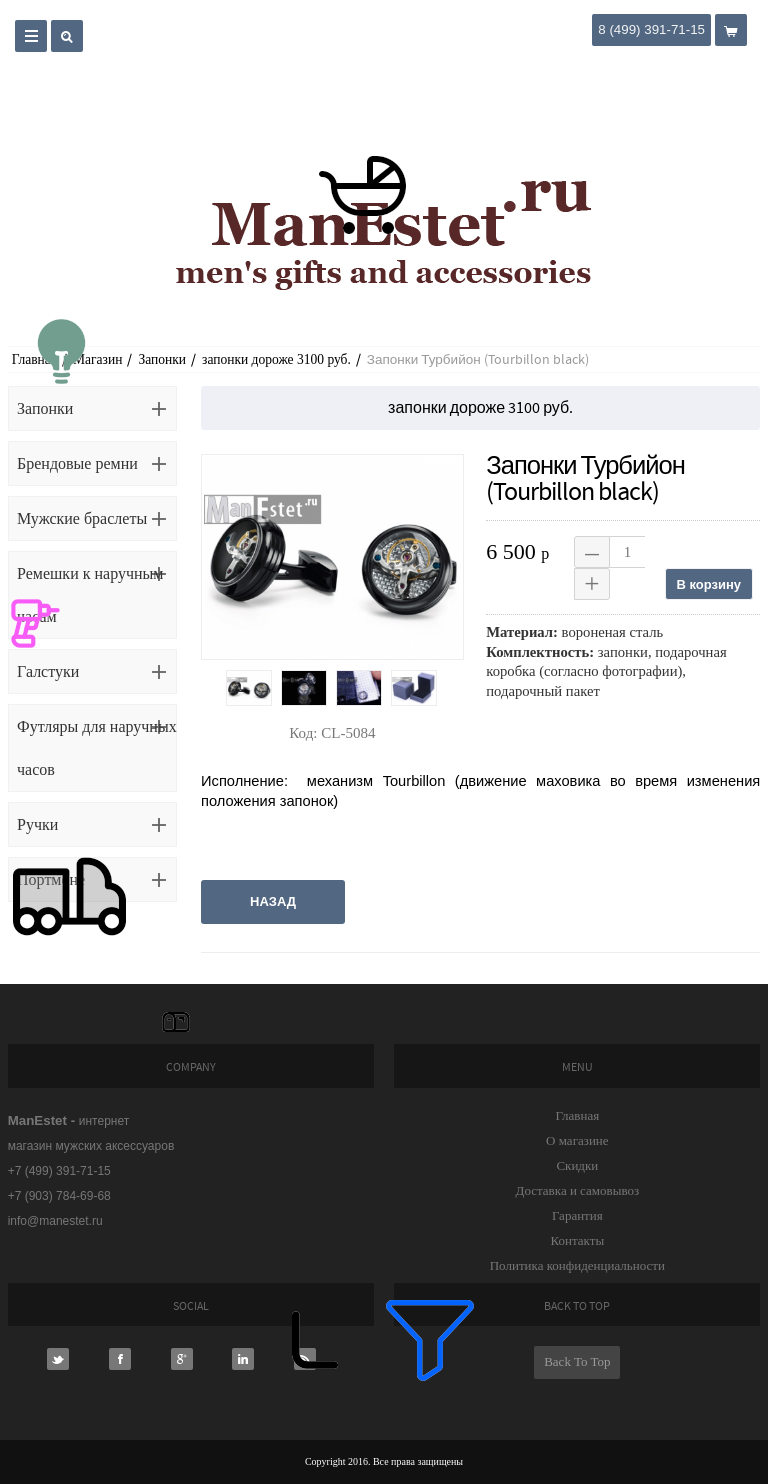 This screenshot has width=768, height=1484. What do you see at coordinates (61, 351) in the screenshot?
I see `view tips or suggestions` at bounding box center [61, 351].